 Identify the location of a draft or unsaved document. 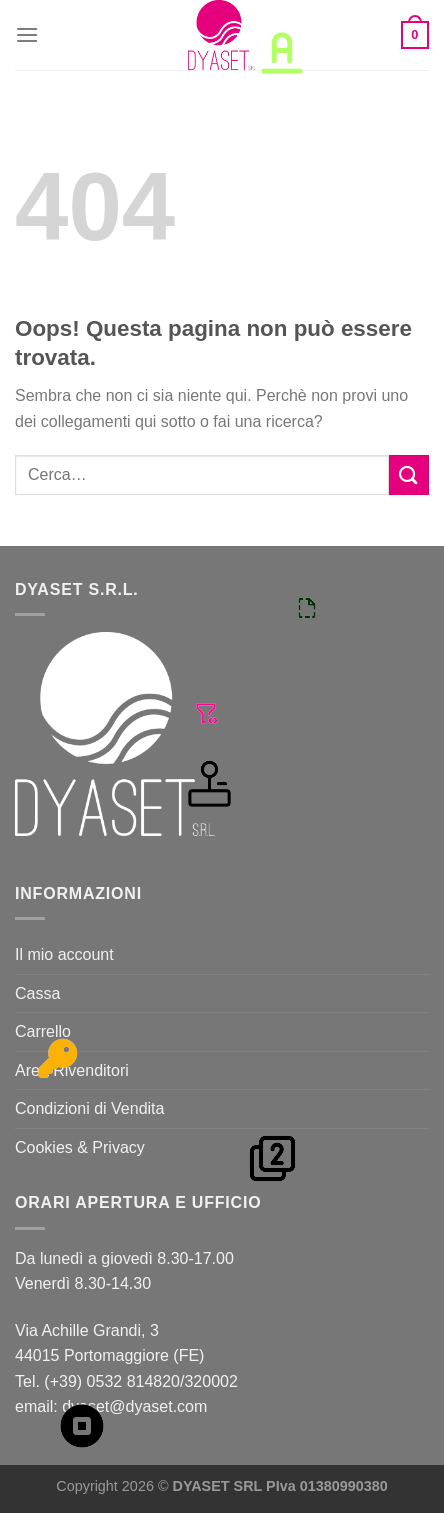
(307, 608).